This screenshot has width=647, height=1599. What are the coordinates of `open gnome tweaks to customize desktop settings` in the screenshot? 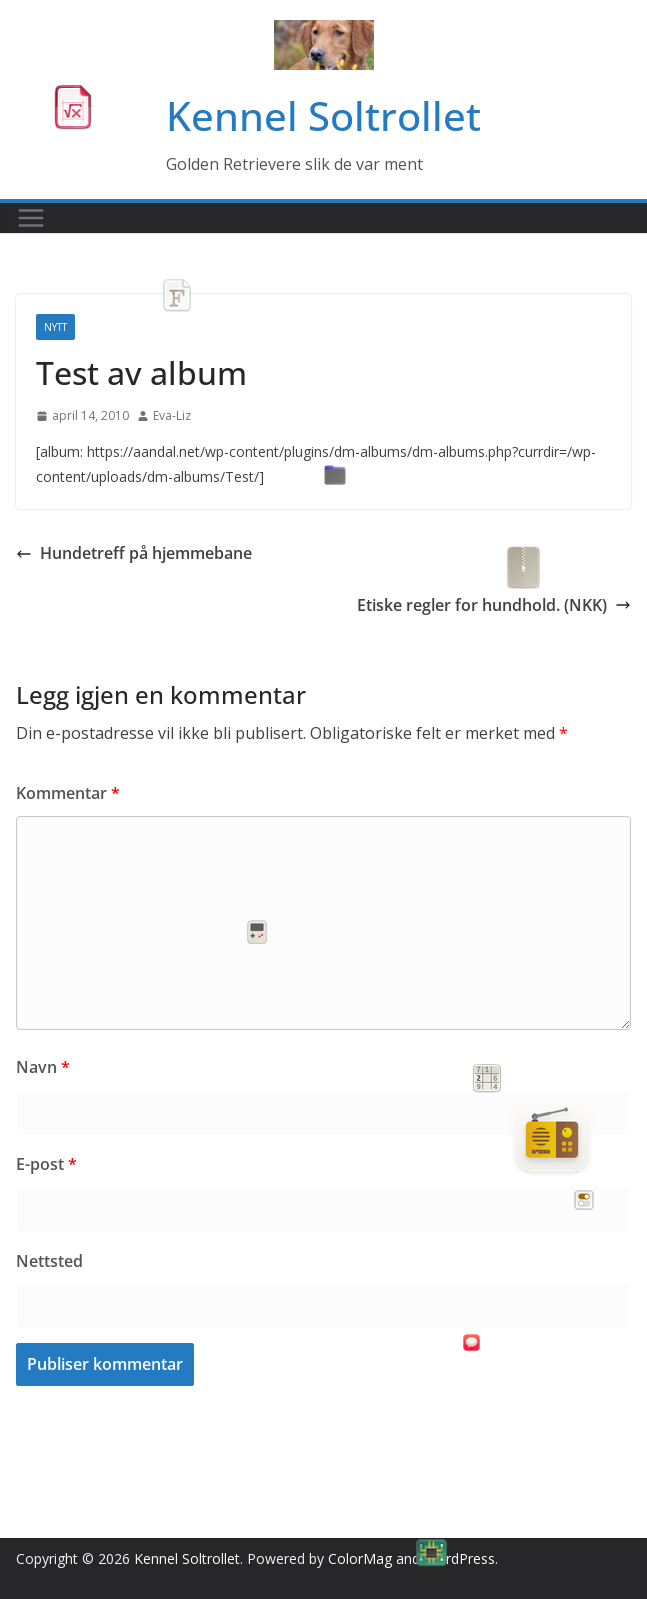 It's located at (584, 1200).